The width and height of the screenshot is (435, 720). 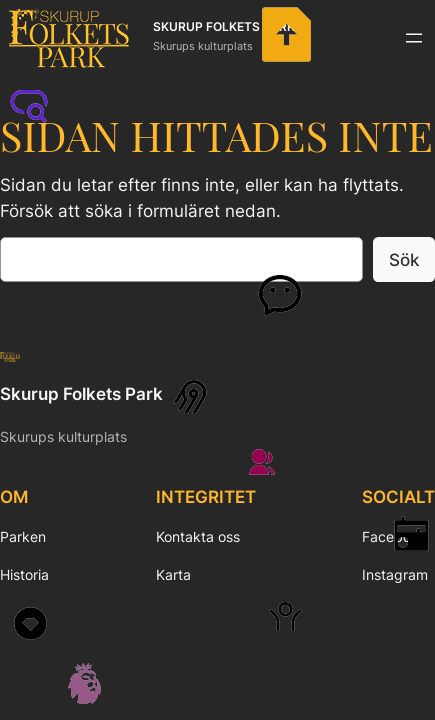 What do you see at coordinates (261, 462) in the screenshot?
I see `view group members` at bounding box center [261, 462].